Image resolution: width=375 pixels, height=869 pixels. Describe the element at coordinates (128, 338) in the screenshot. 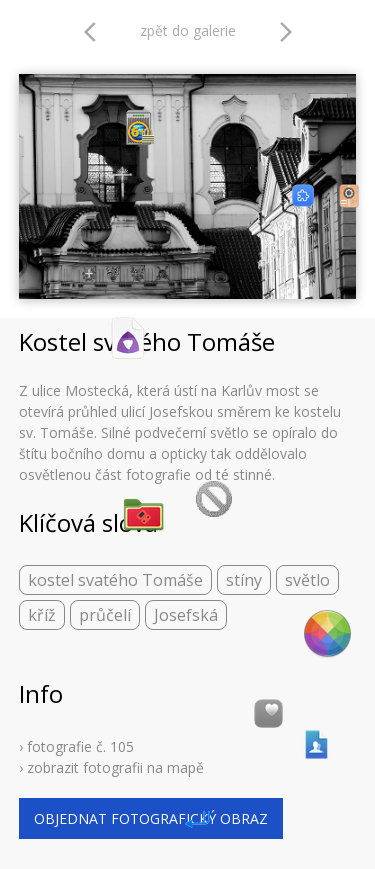

I see `meson build system configuration file` at that location.